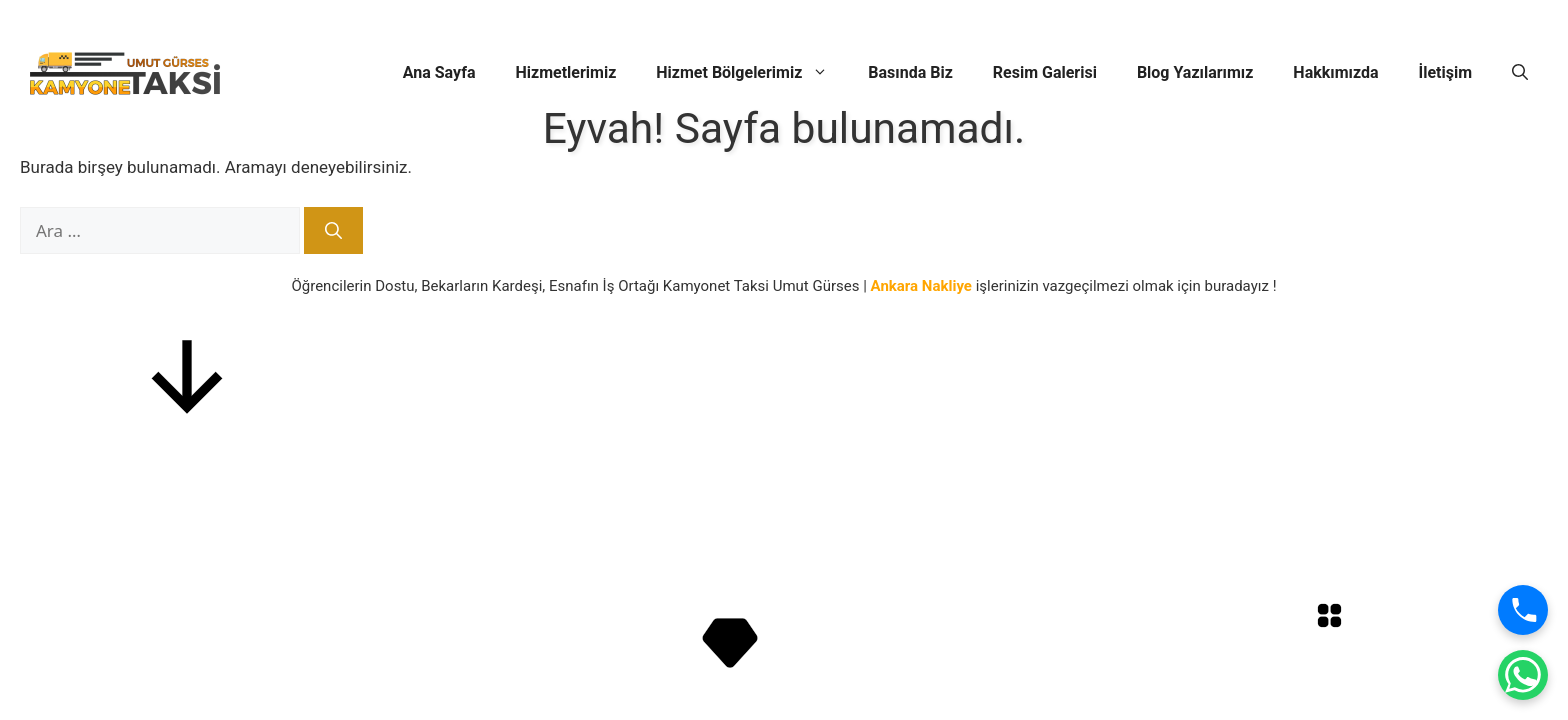  I want to click on scroll down or view more content, so click(187, 376).